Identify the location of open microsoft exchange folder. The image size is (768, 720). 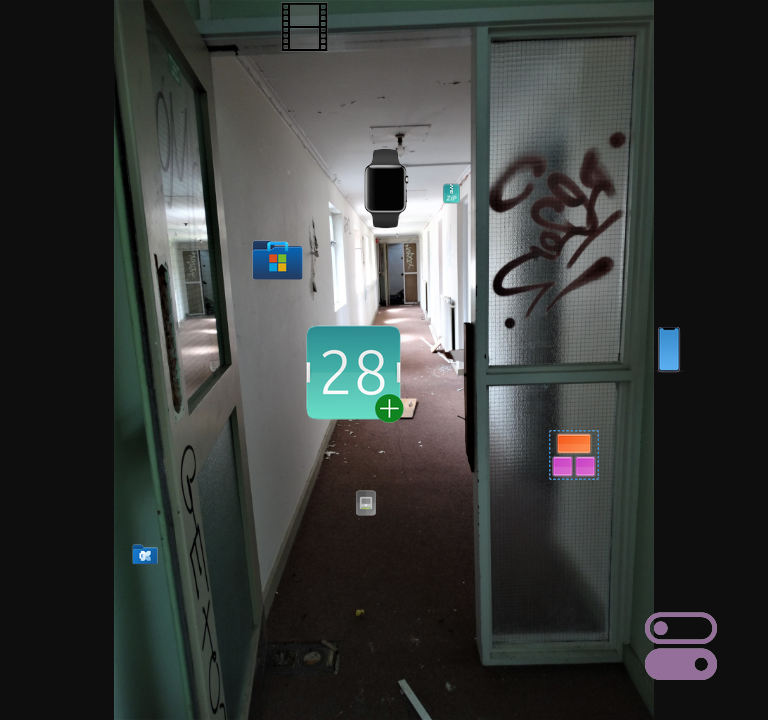
(145, 555).